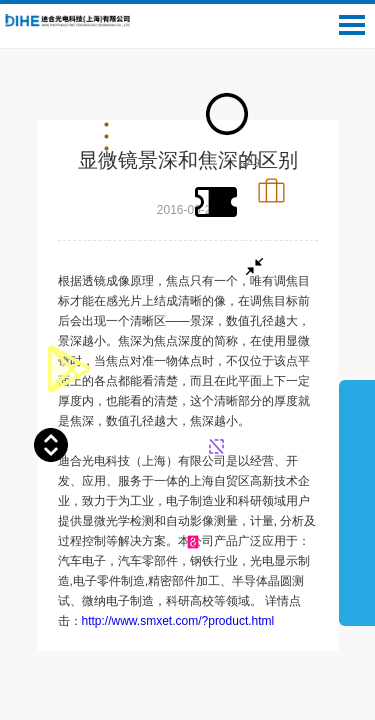  I want to click on expand or collapse a section, so click(51, 445).